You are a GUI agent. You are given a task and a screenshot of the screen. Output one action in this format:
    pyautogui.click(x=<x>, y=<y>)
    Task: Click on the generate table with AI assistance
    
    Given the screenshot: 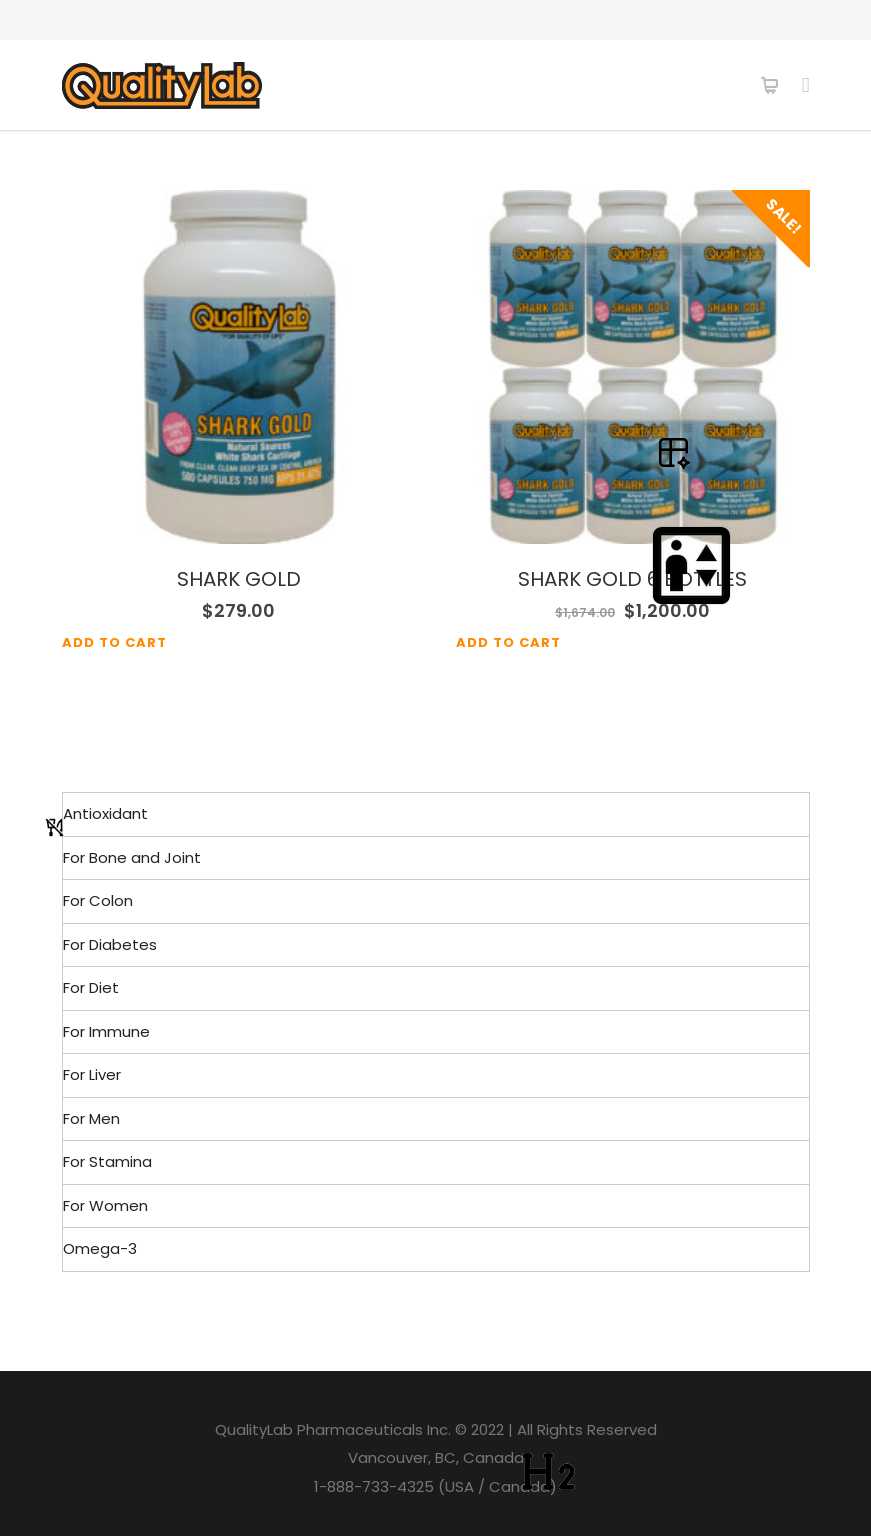 What is the action you would take?
    pyautogui.click(x=673, y=452)
    